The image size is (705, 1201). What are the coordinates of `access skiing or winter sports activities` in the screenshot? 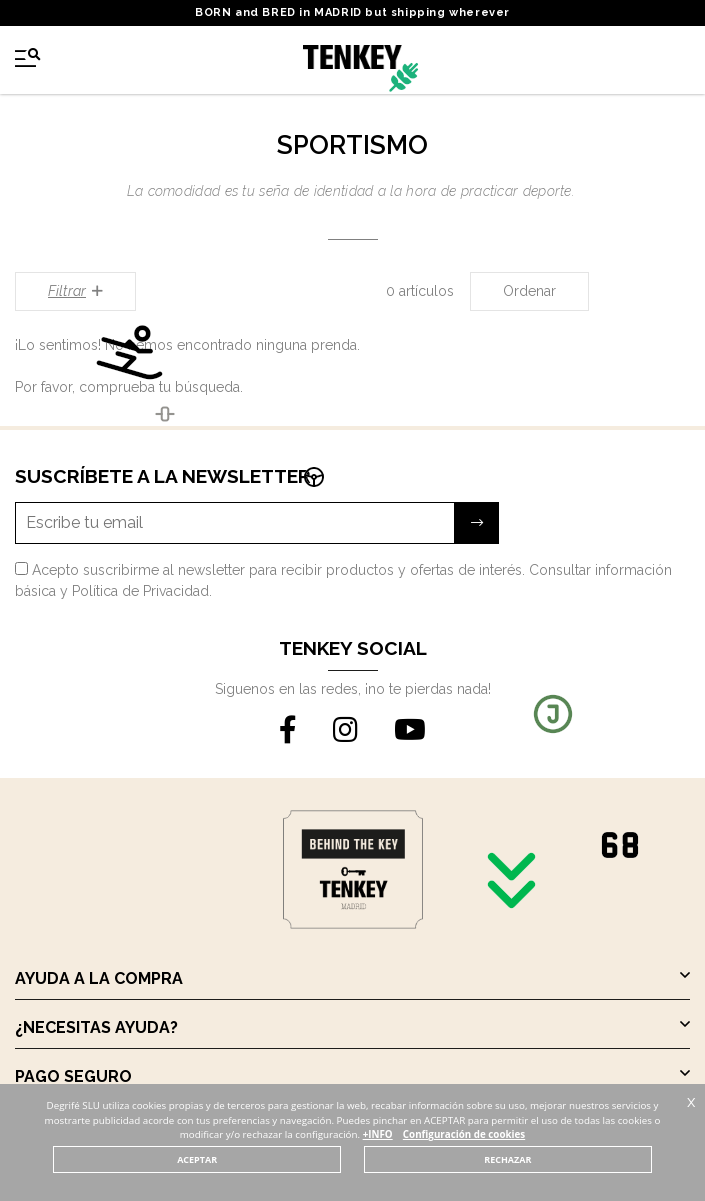 It's located at (129, 353).